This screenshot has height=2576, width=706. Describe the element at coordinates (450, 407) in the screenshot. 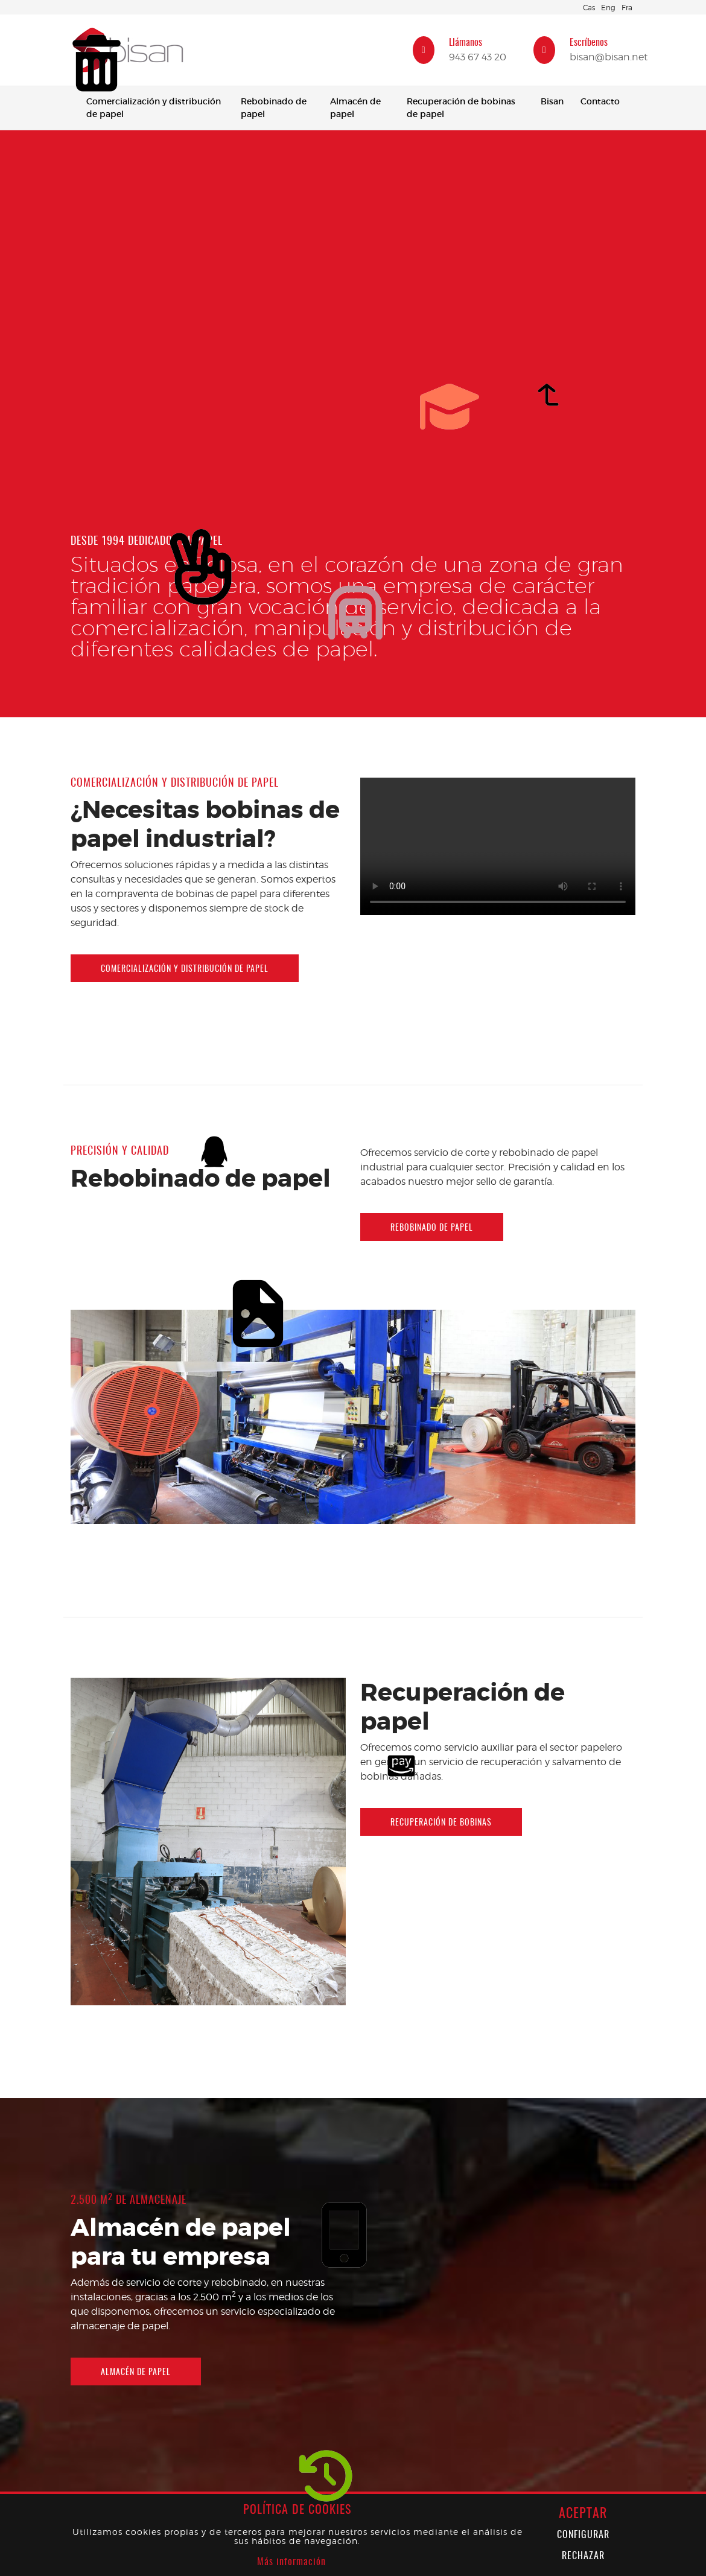

I see `access education or learning resources` at that location.